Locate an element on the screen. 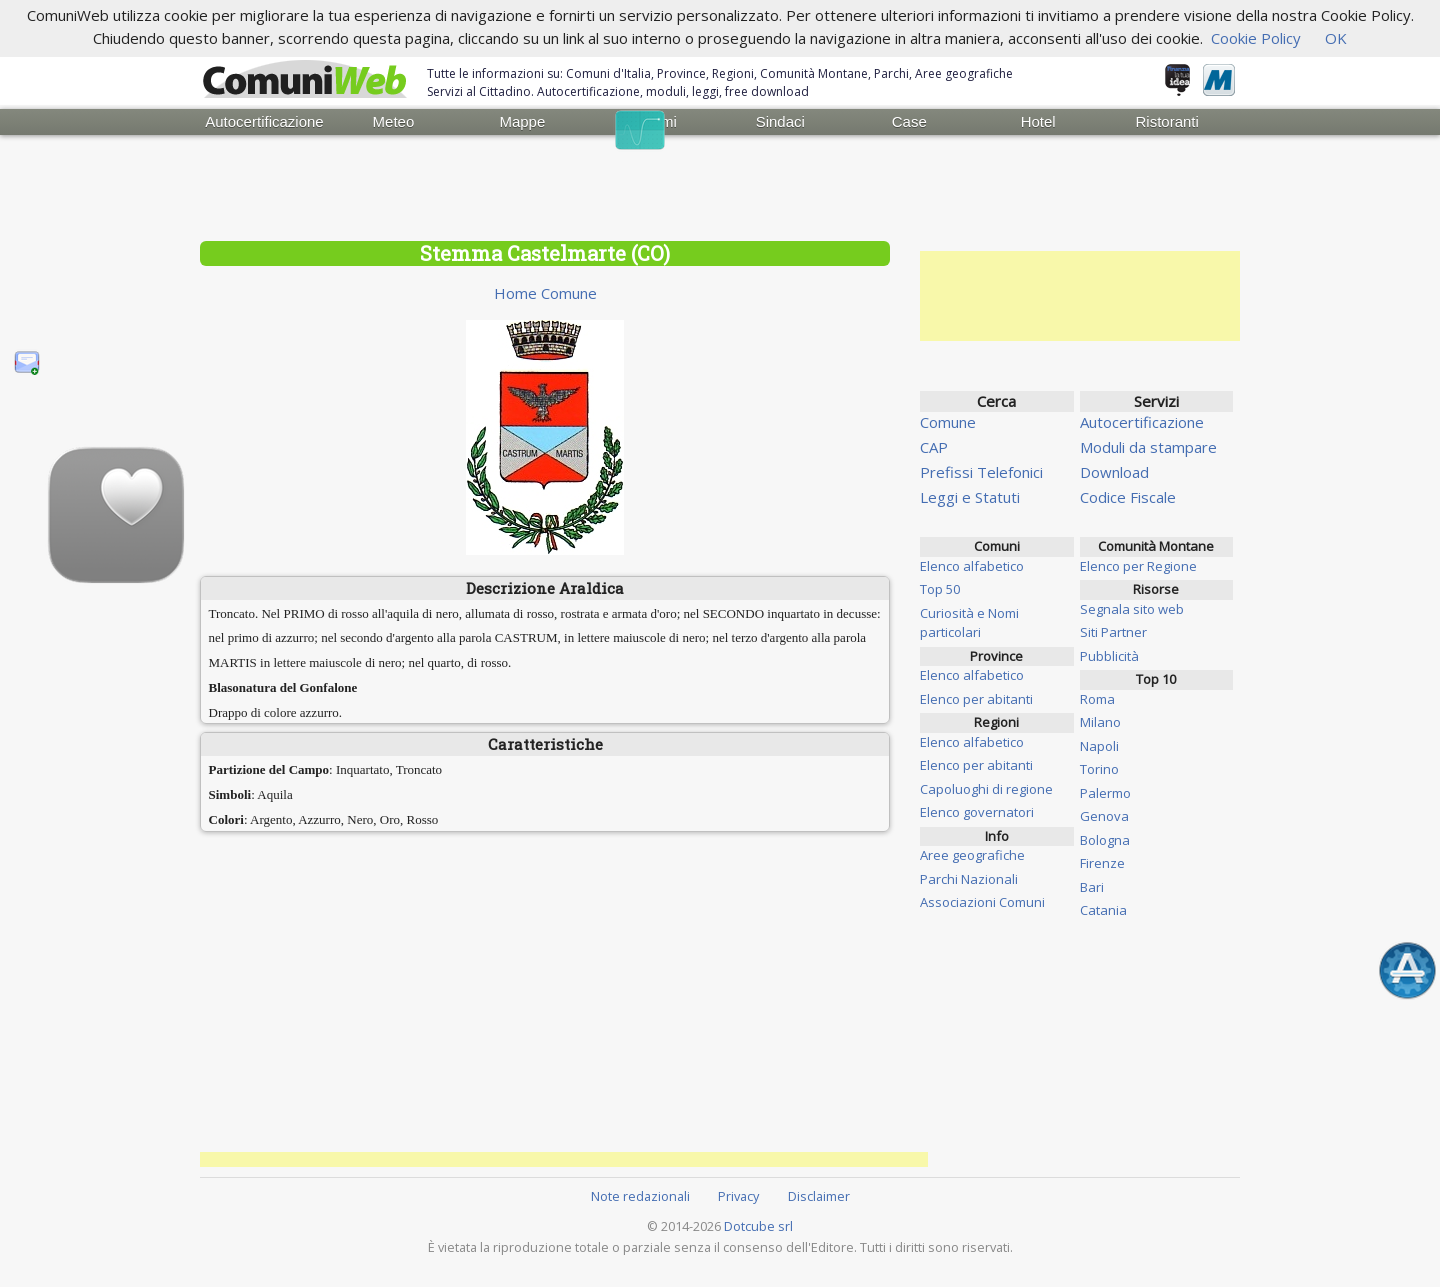 This screenshot has width=1440, height=1287. open software properties or settings is located at coordinates (1407, 970).